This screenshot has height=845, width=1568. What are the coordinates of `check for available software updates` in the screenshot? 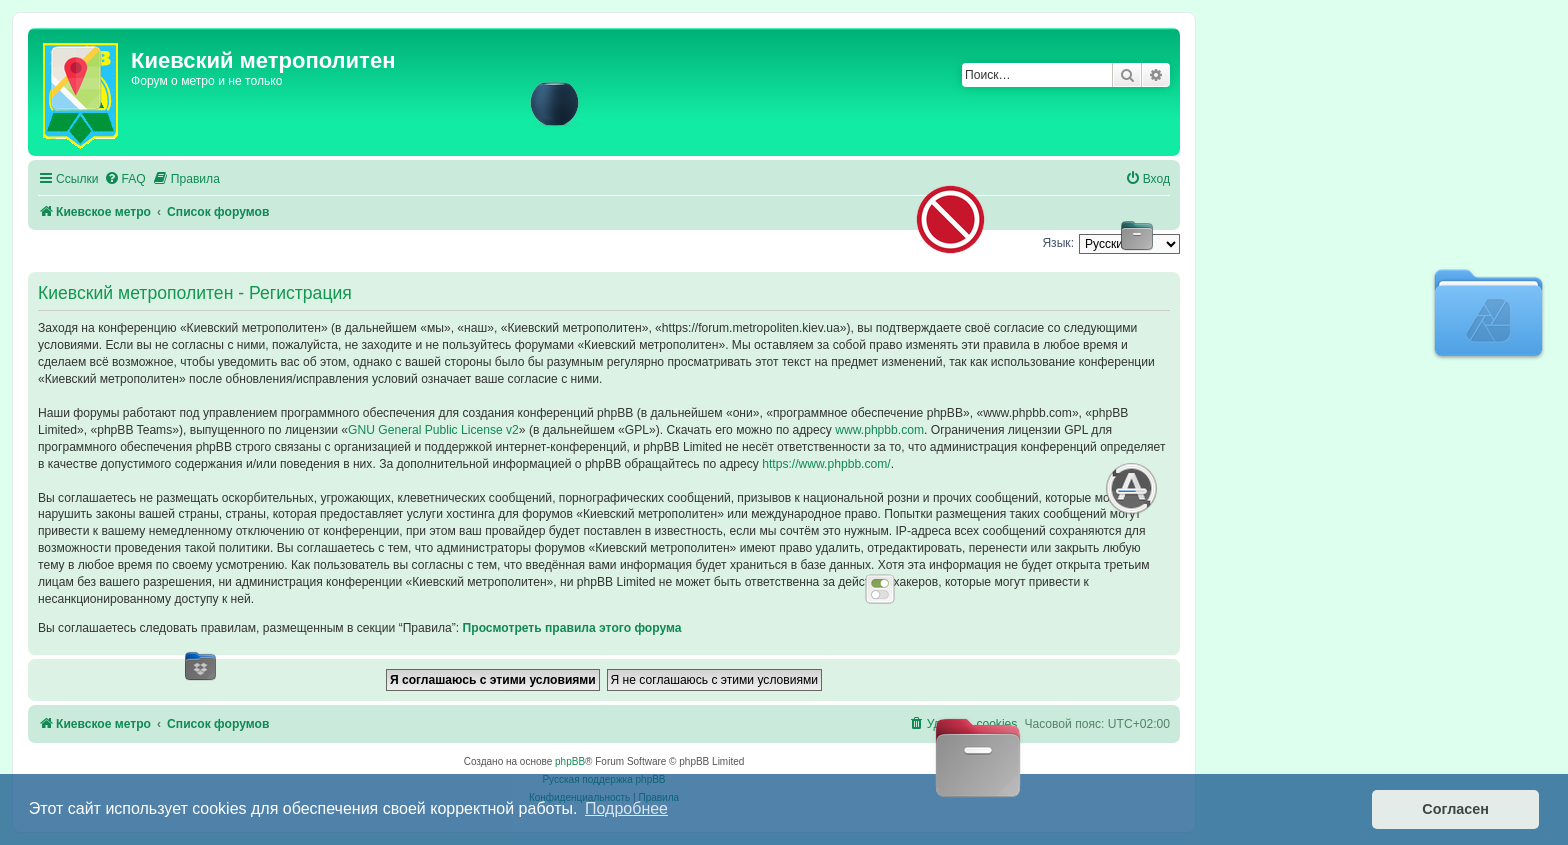 It's located at (1131, 488).